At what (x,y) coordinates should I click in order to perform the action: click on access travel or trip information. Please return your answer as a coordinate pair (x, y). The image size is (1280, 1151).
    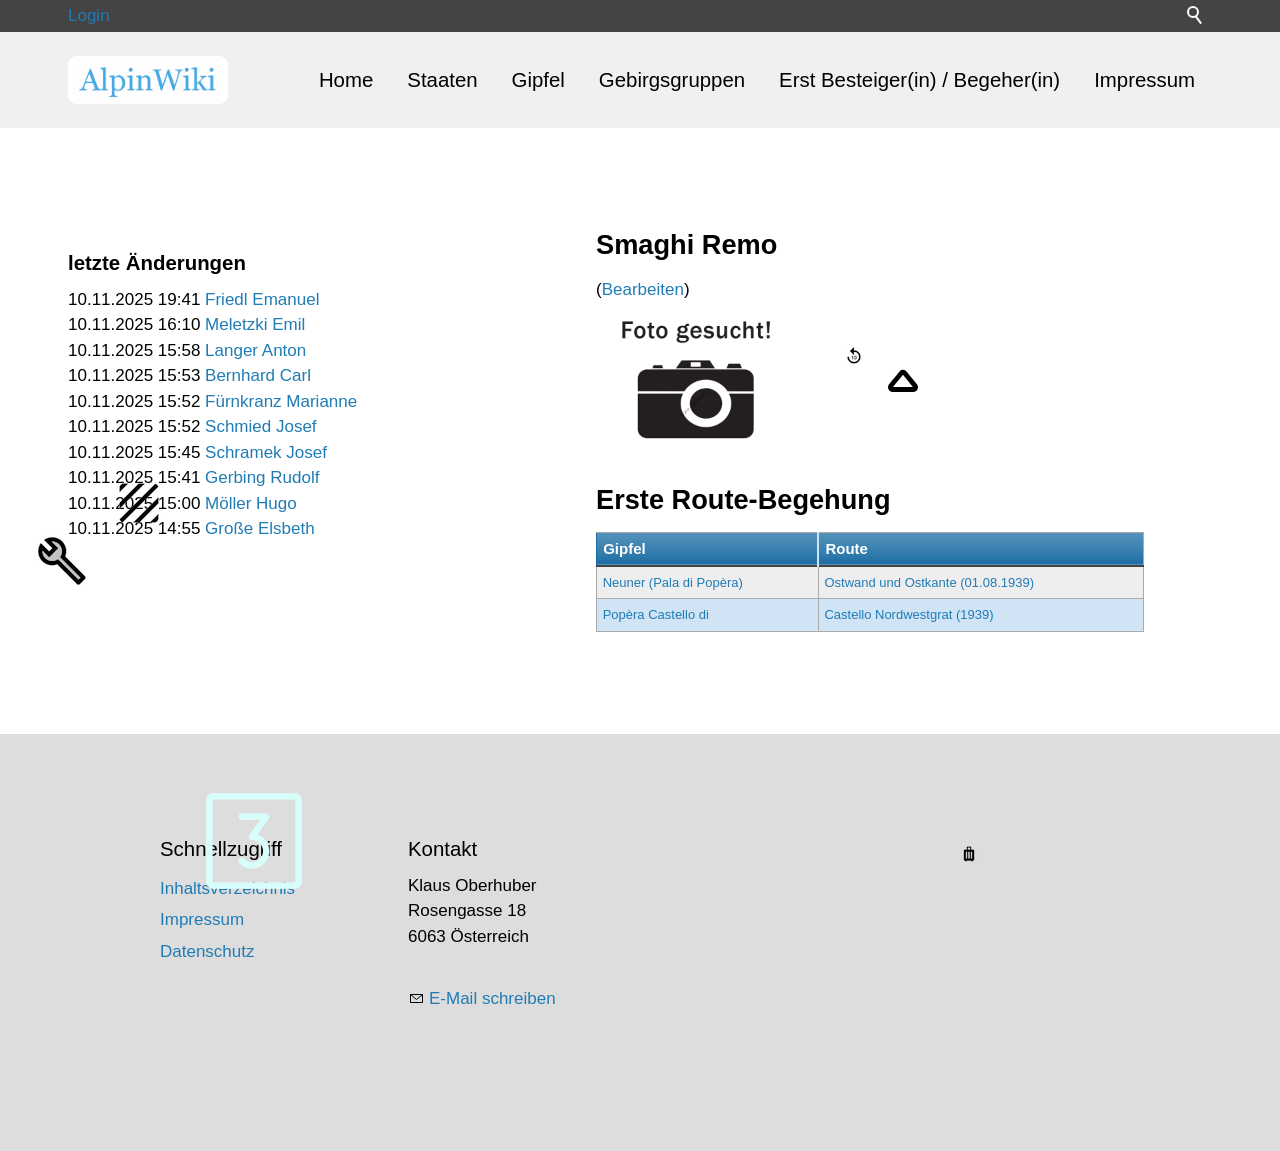
    Looking at the image, I should click on (969, 854).